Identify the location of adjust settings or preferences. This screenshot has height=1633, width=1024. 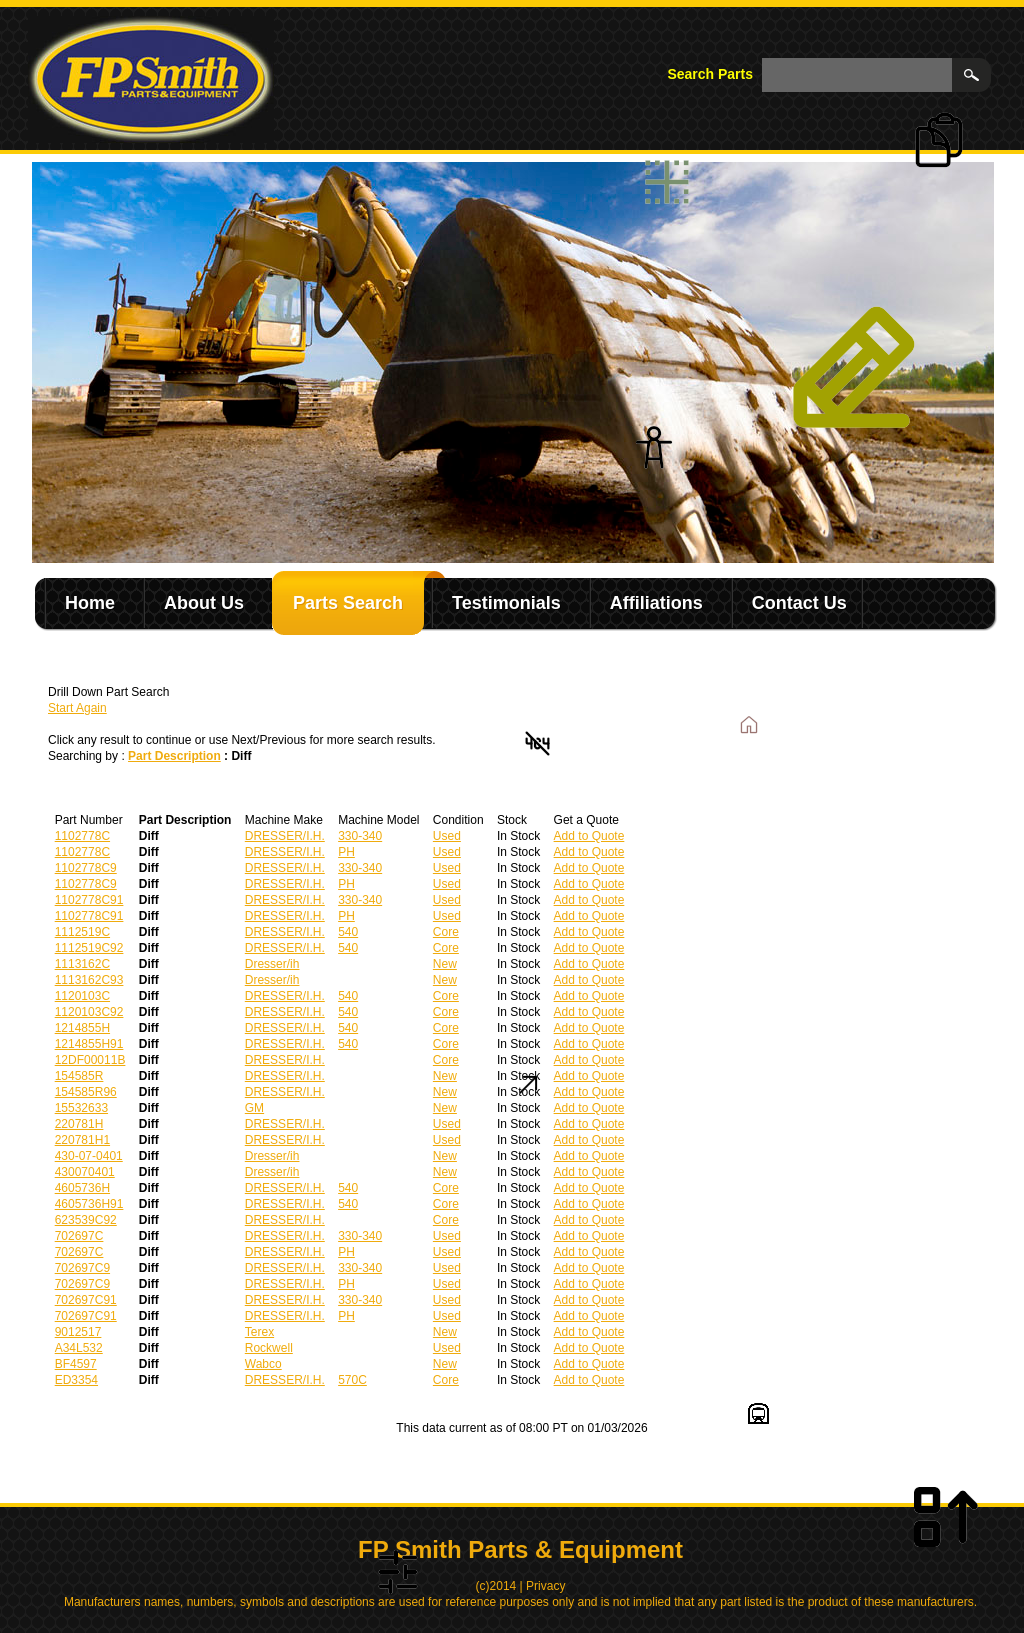
(398, 1572).